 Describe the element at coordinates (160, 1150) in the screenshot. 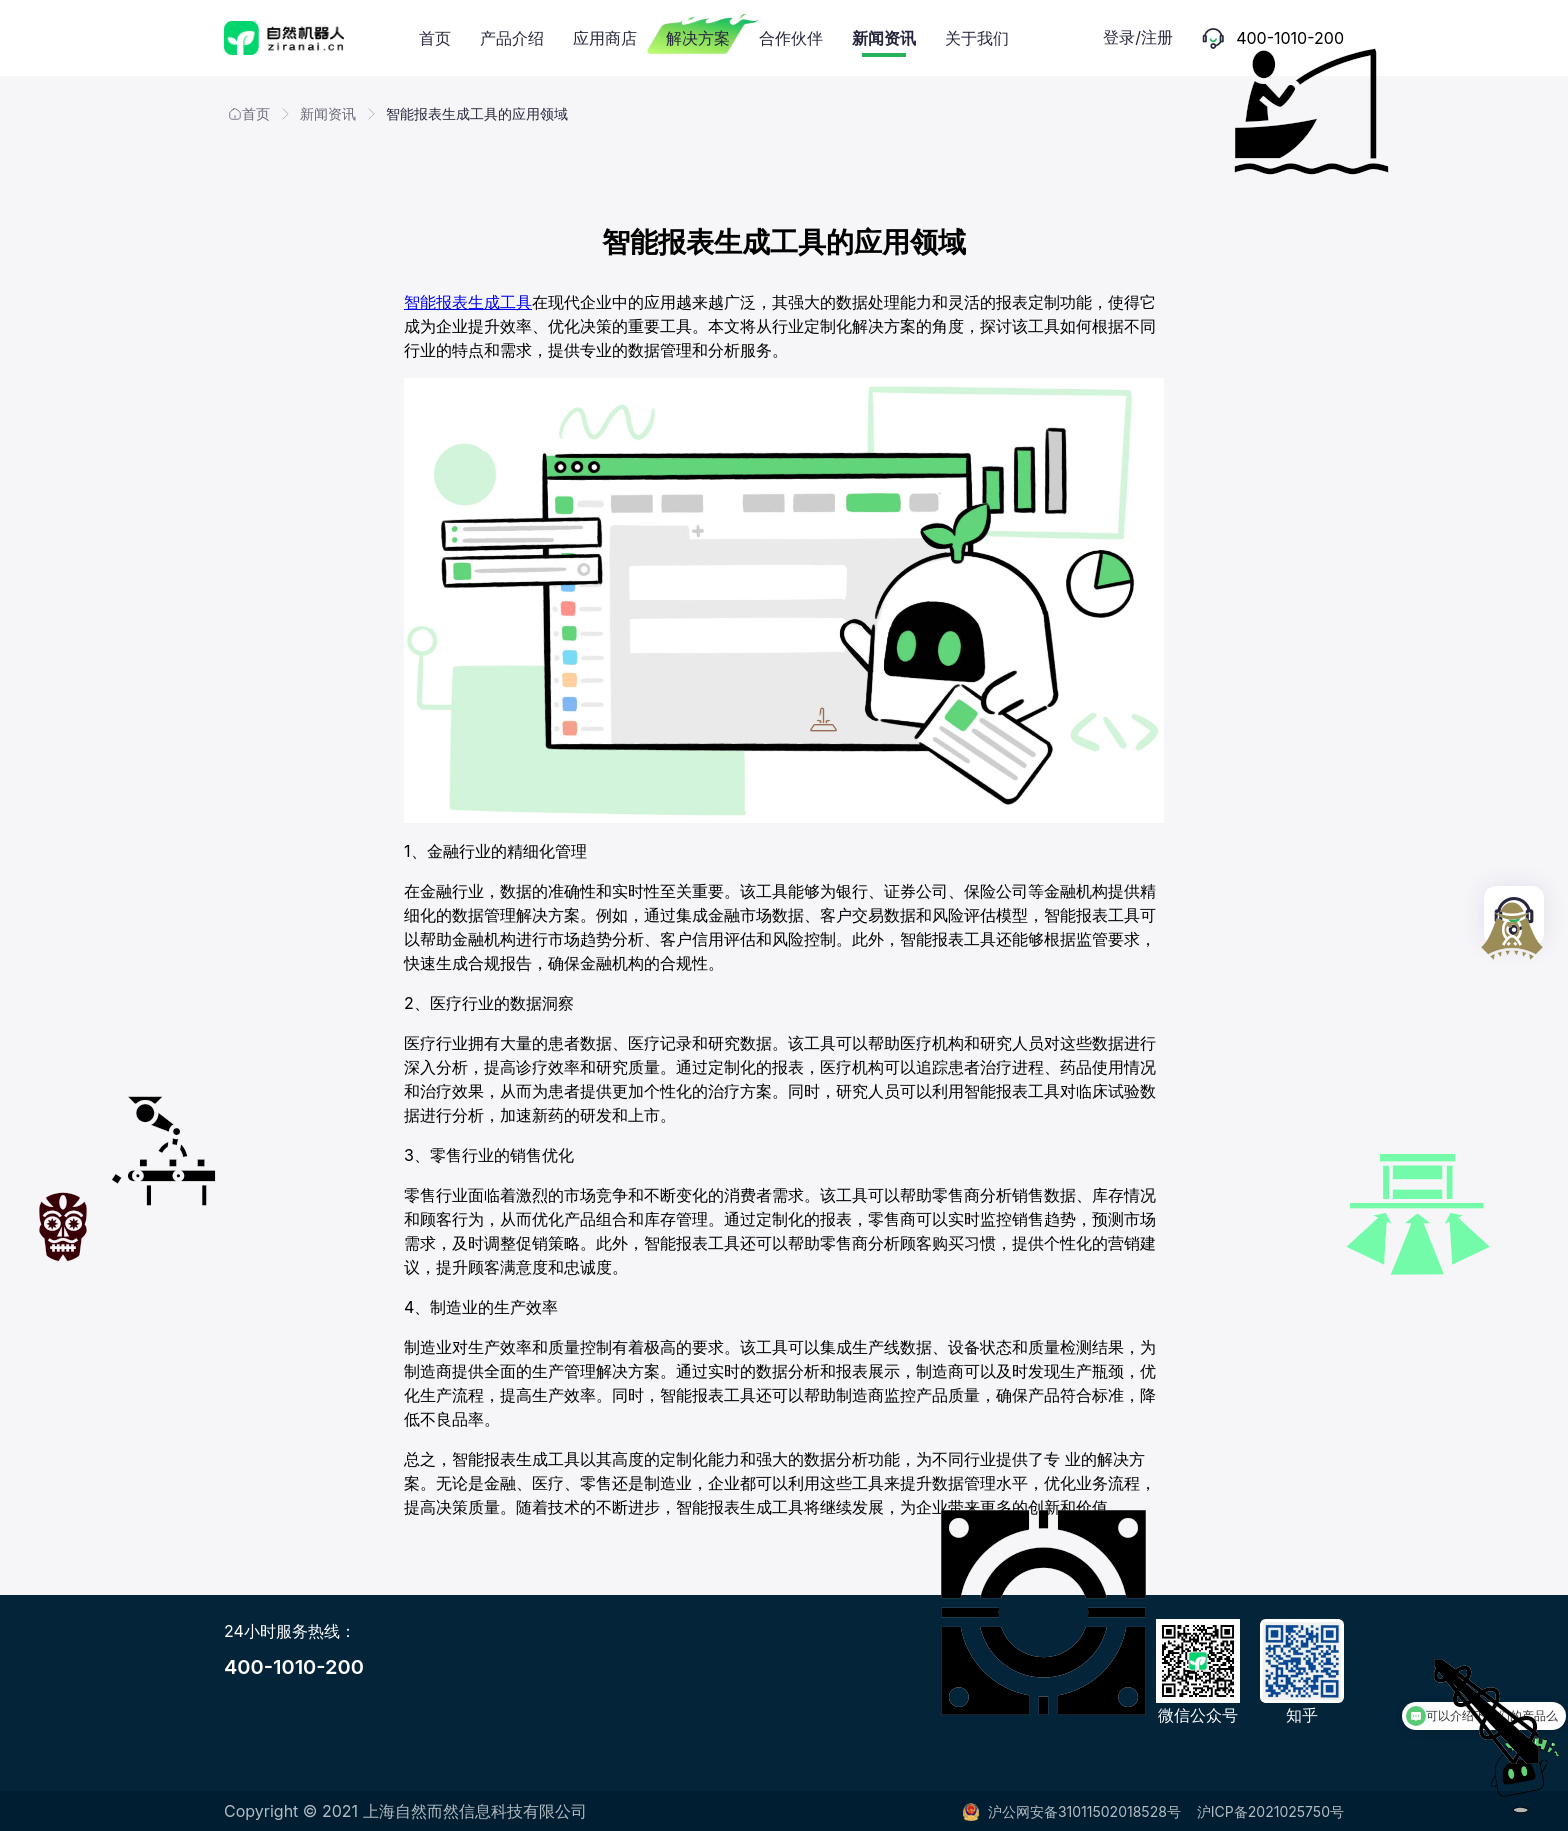

I see `access automation or manufacturing settings` at that location.